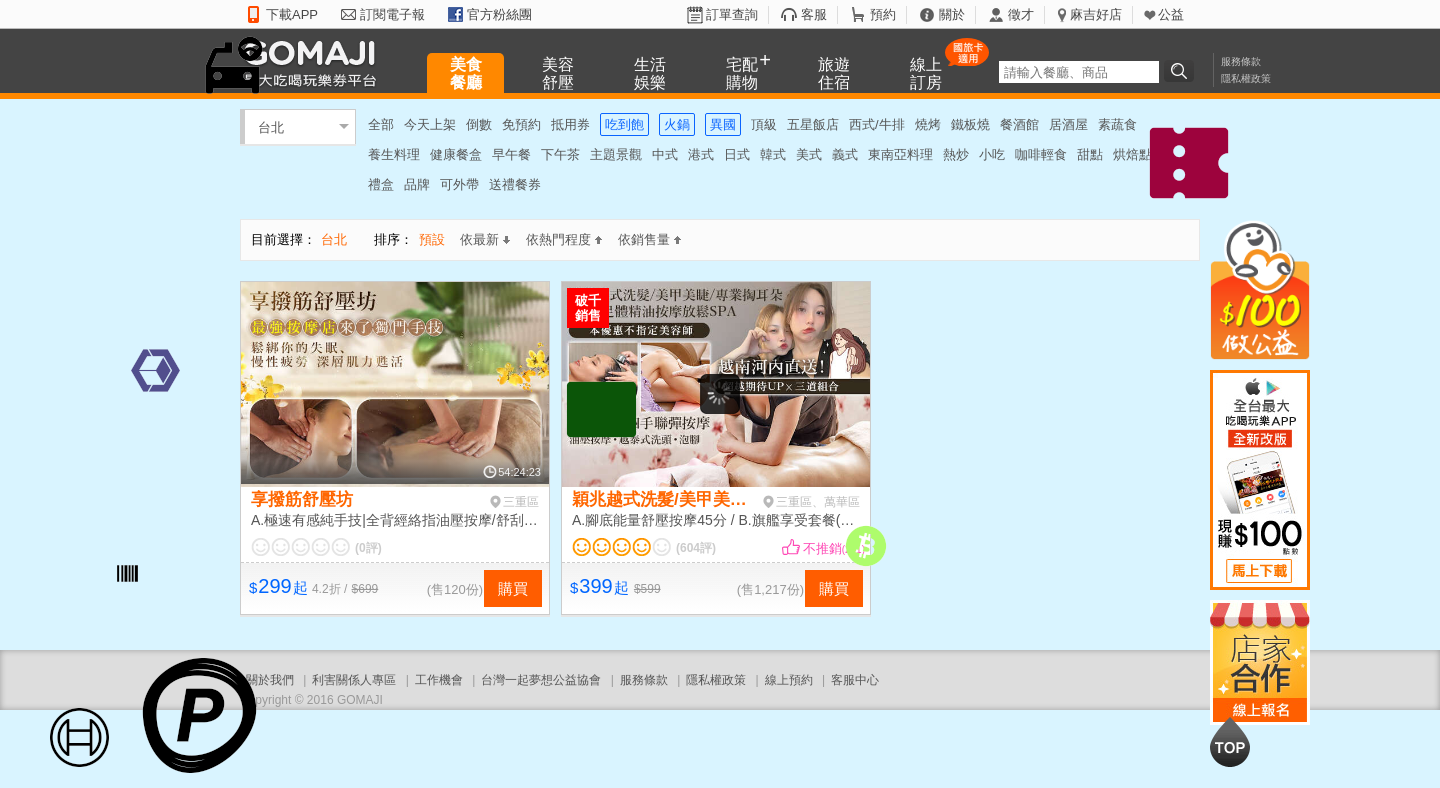 This screenshot has width=1440, height=788. What do you see at coordinates (155, 370) in the screenshot?
I see `open3d library or application` at bounding box center [155, 370].